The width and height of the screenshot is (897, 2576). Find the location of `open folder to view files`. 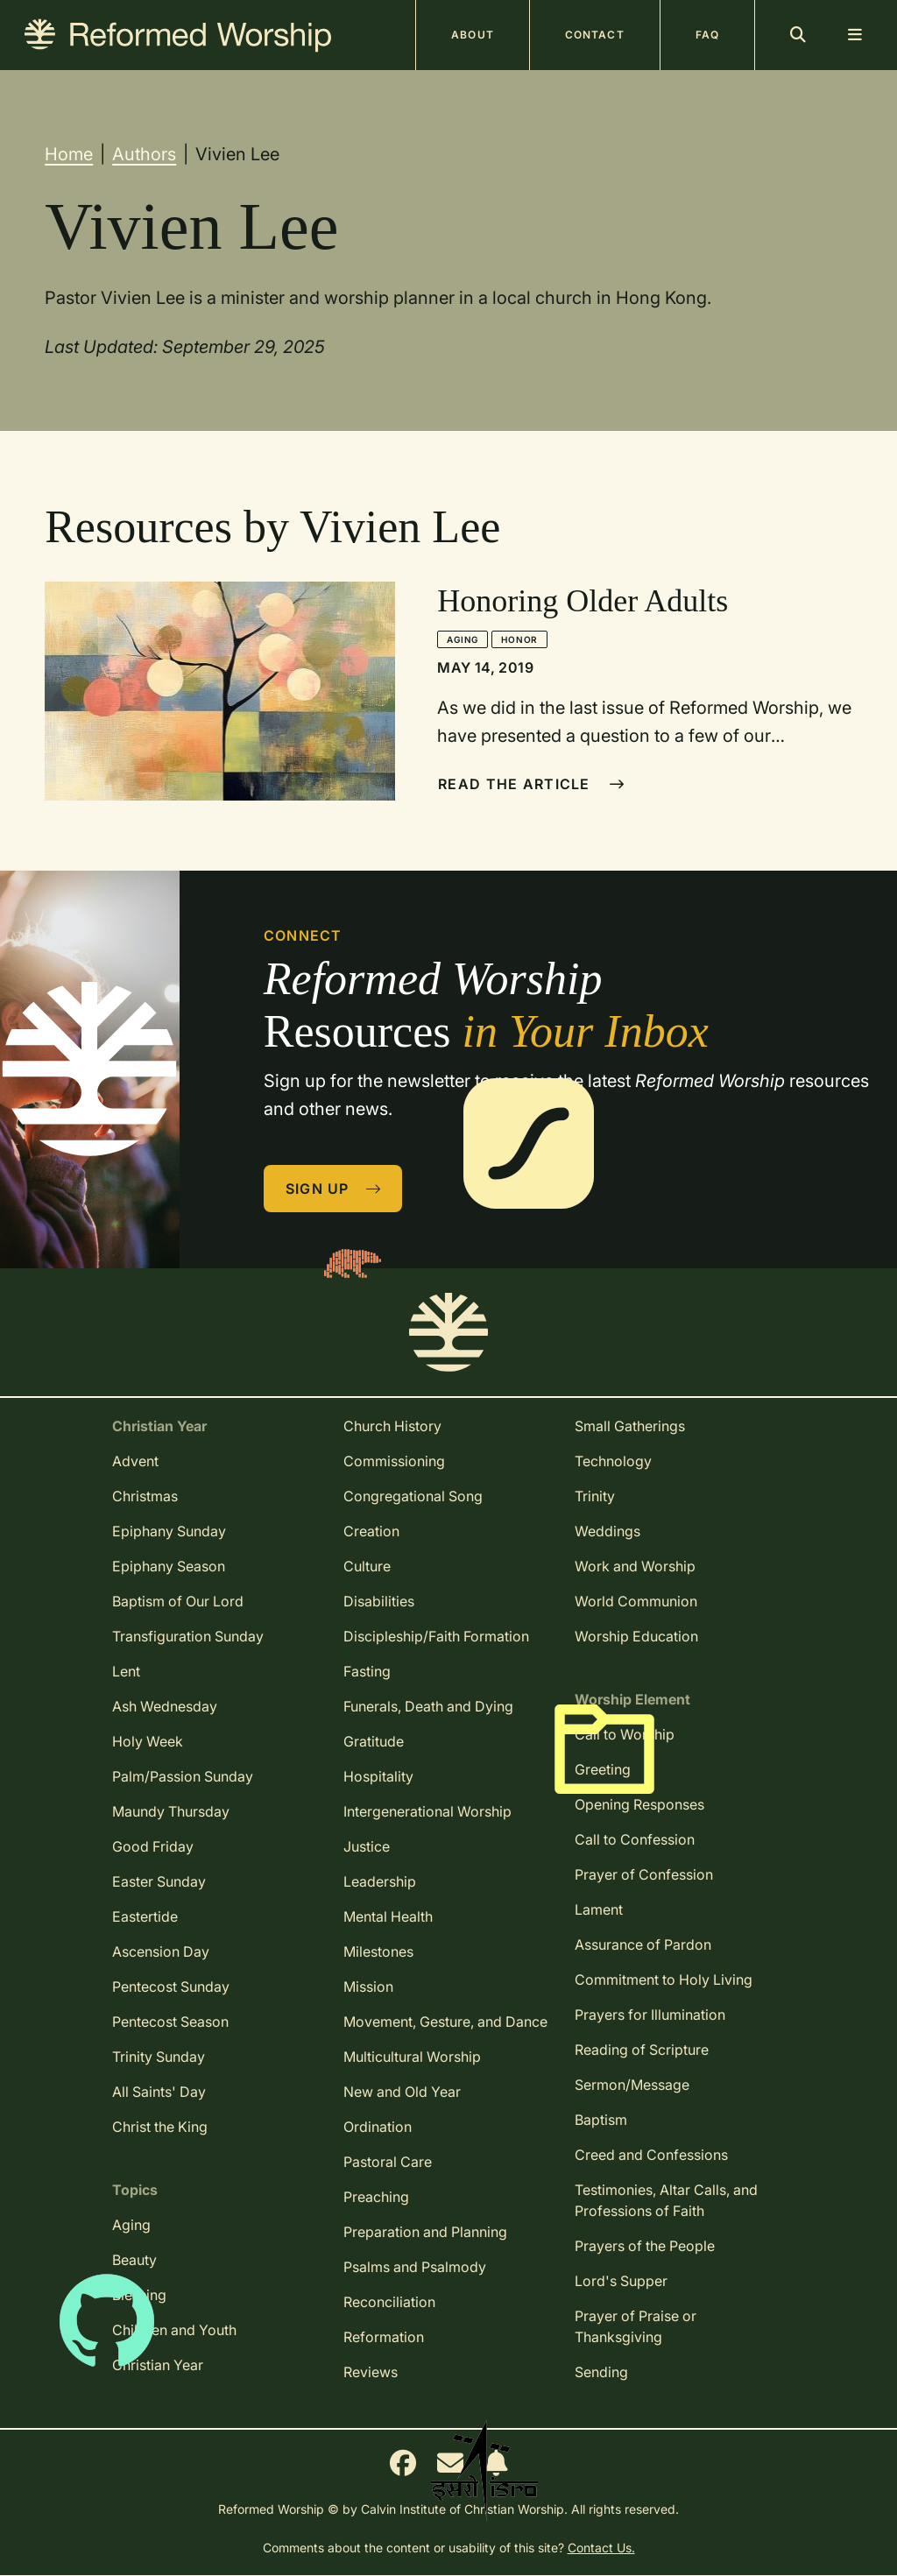

open folder to view files is located at coordinates (604, 1749).